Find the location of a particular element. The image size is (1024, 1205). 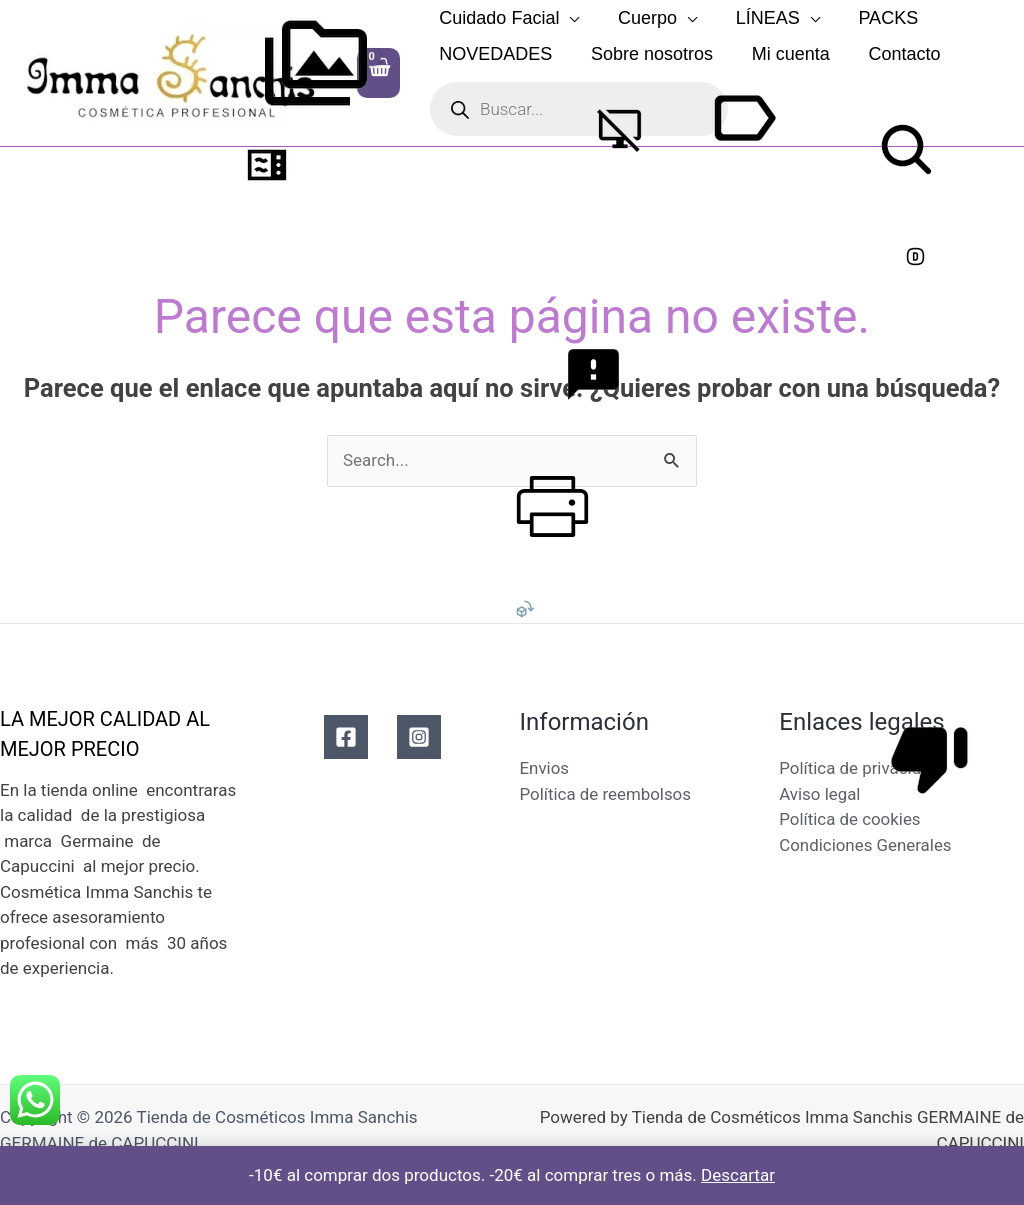

submit feedback or comments is located at coordinates (593, 374).